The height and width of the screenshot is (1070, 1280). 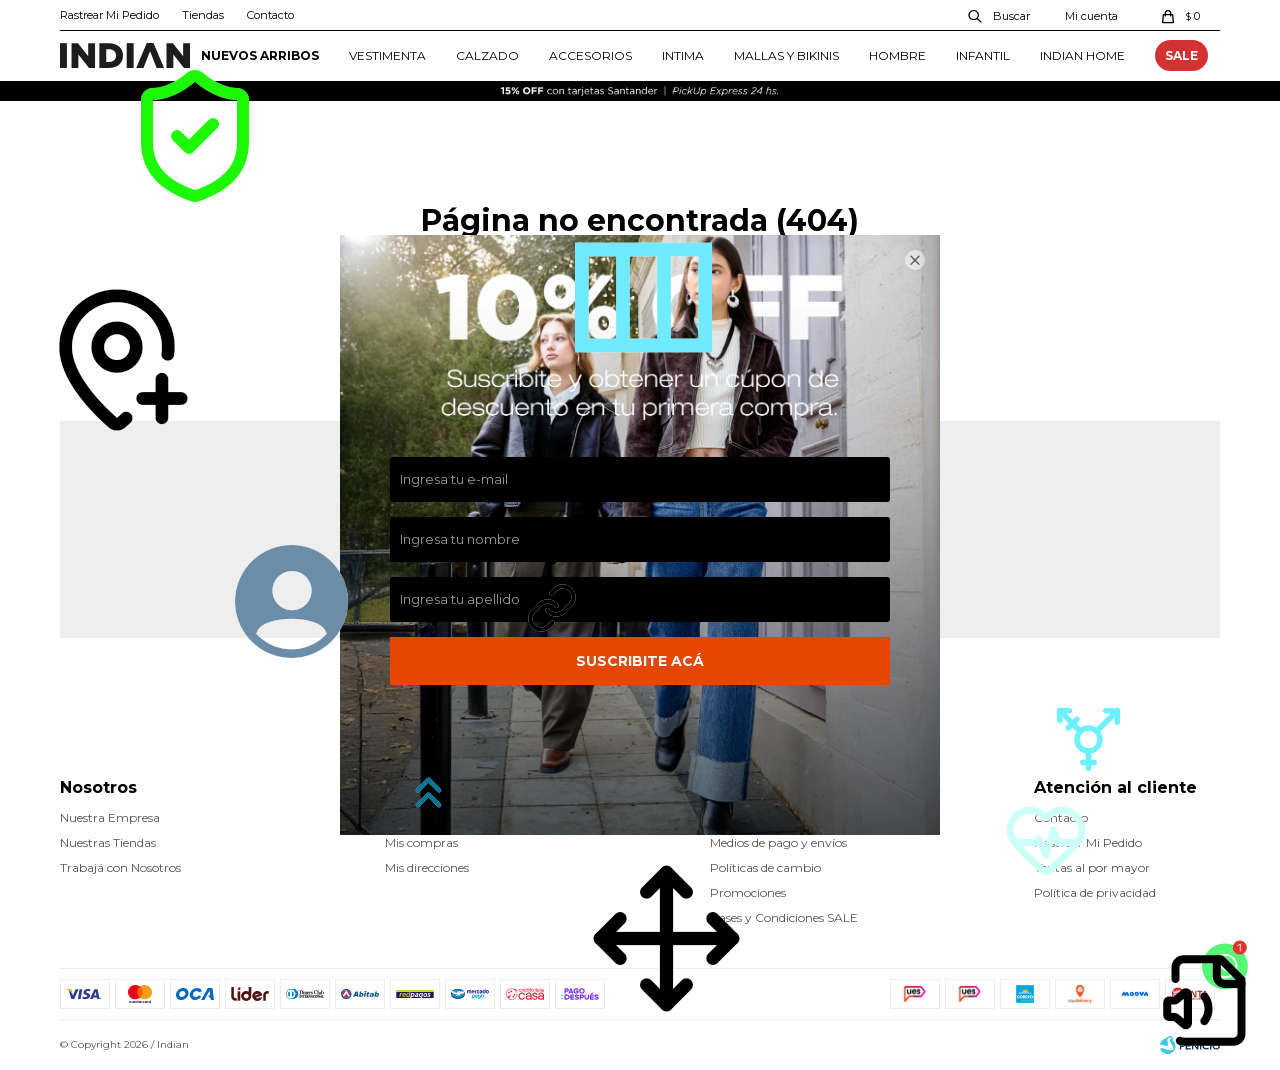 What do you see at coordinates (666, 938) in the screenshot?
I see `move or reposition an element` at bounding box center [666, 938].